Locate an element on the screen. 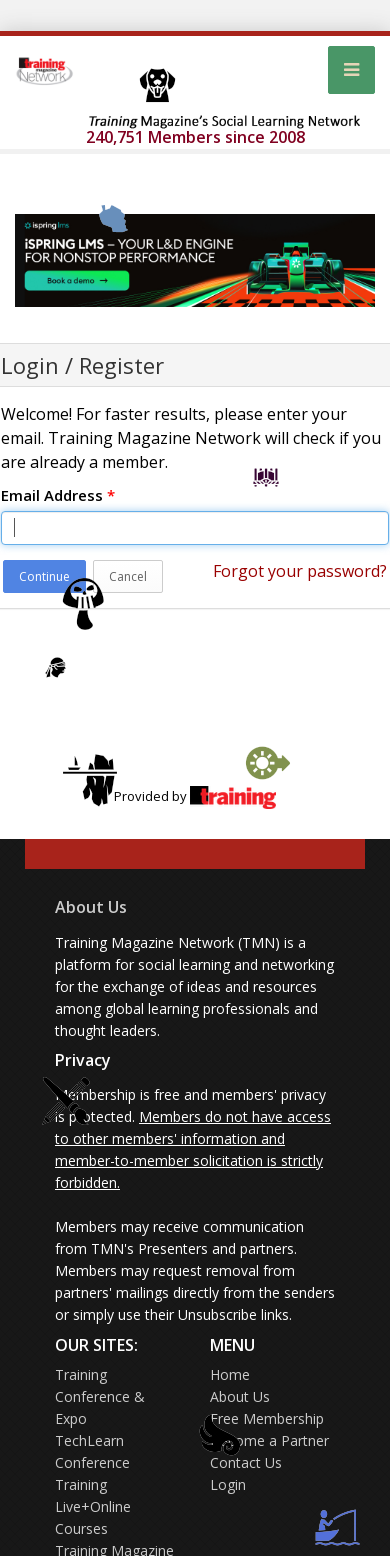  select dwarf king character or class is located at coordinates (266, 477).